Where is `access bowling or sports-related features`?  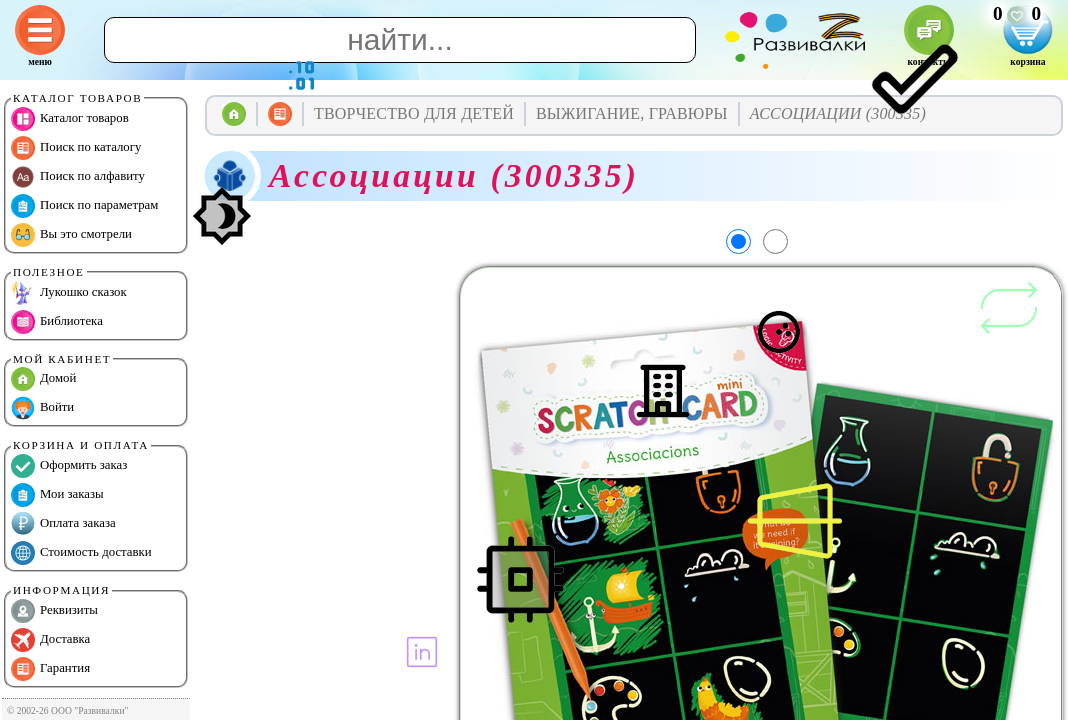 access bowling or sports-related features is located at coordinates (779, 332).